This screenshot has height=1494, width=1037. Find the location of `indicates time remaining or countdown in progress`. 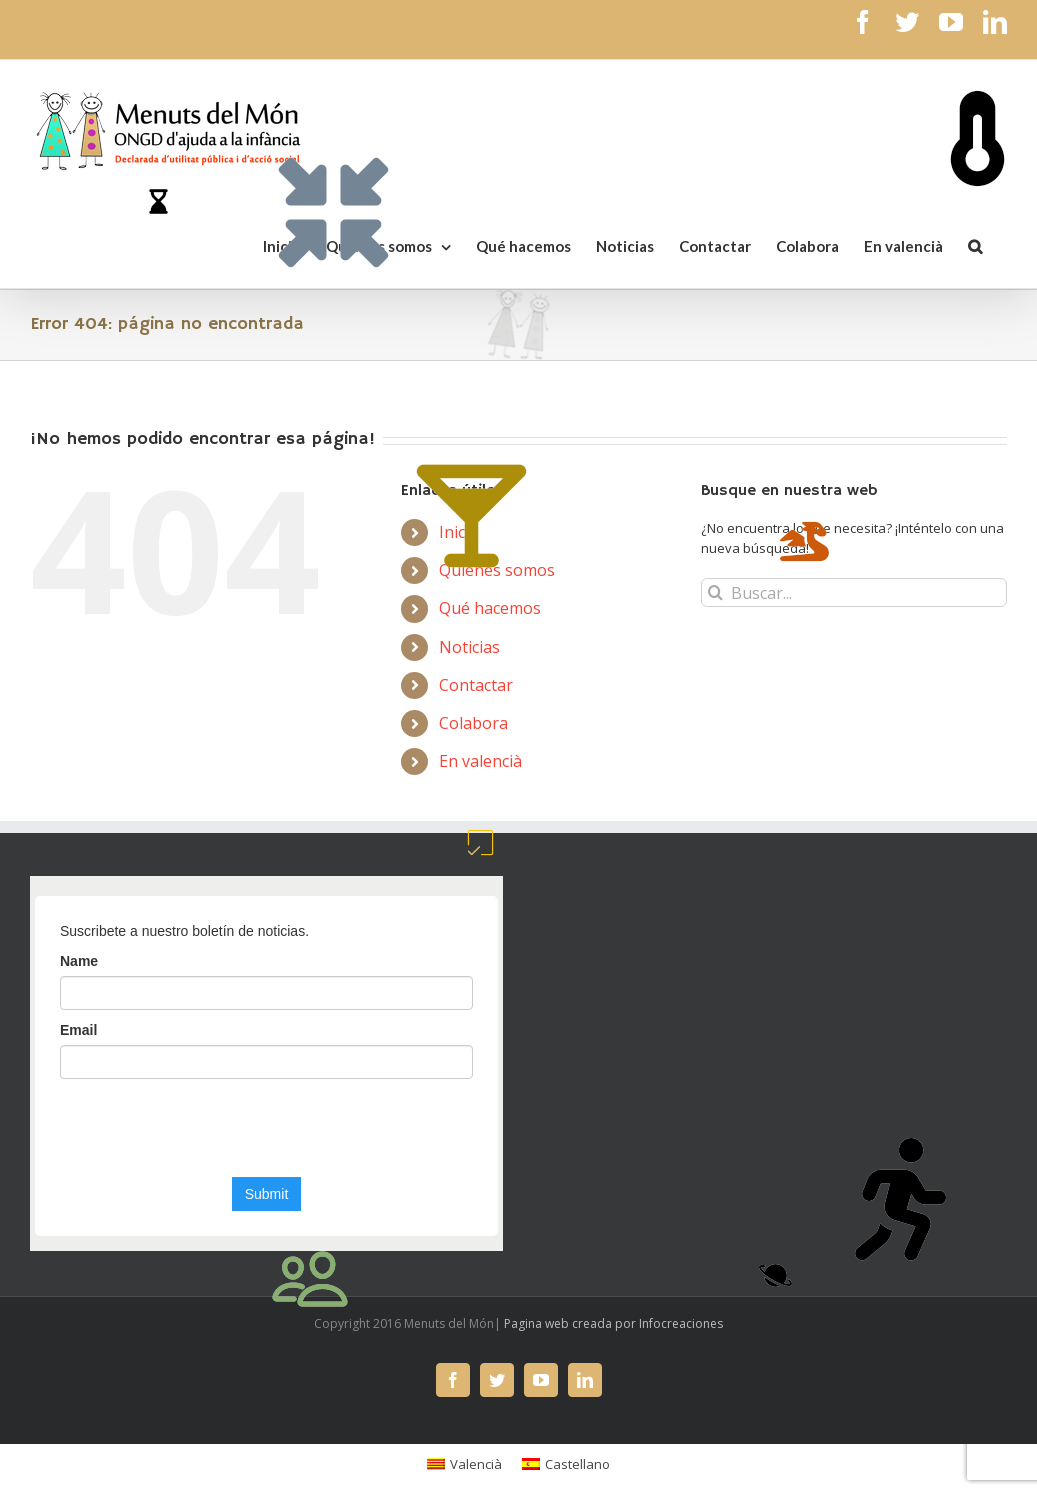

indicates time remaining or countdown in progress is located at coordinates (158, 201).